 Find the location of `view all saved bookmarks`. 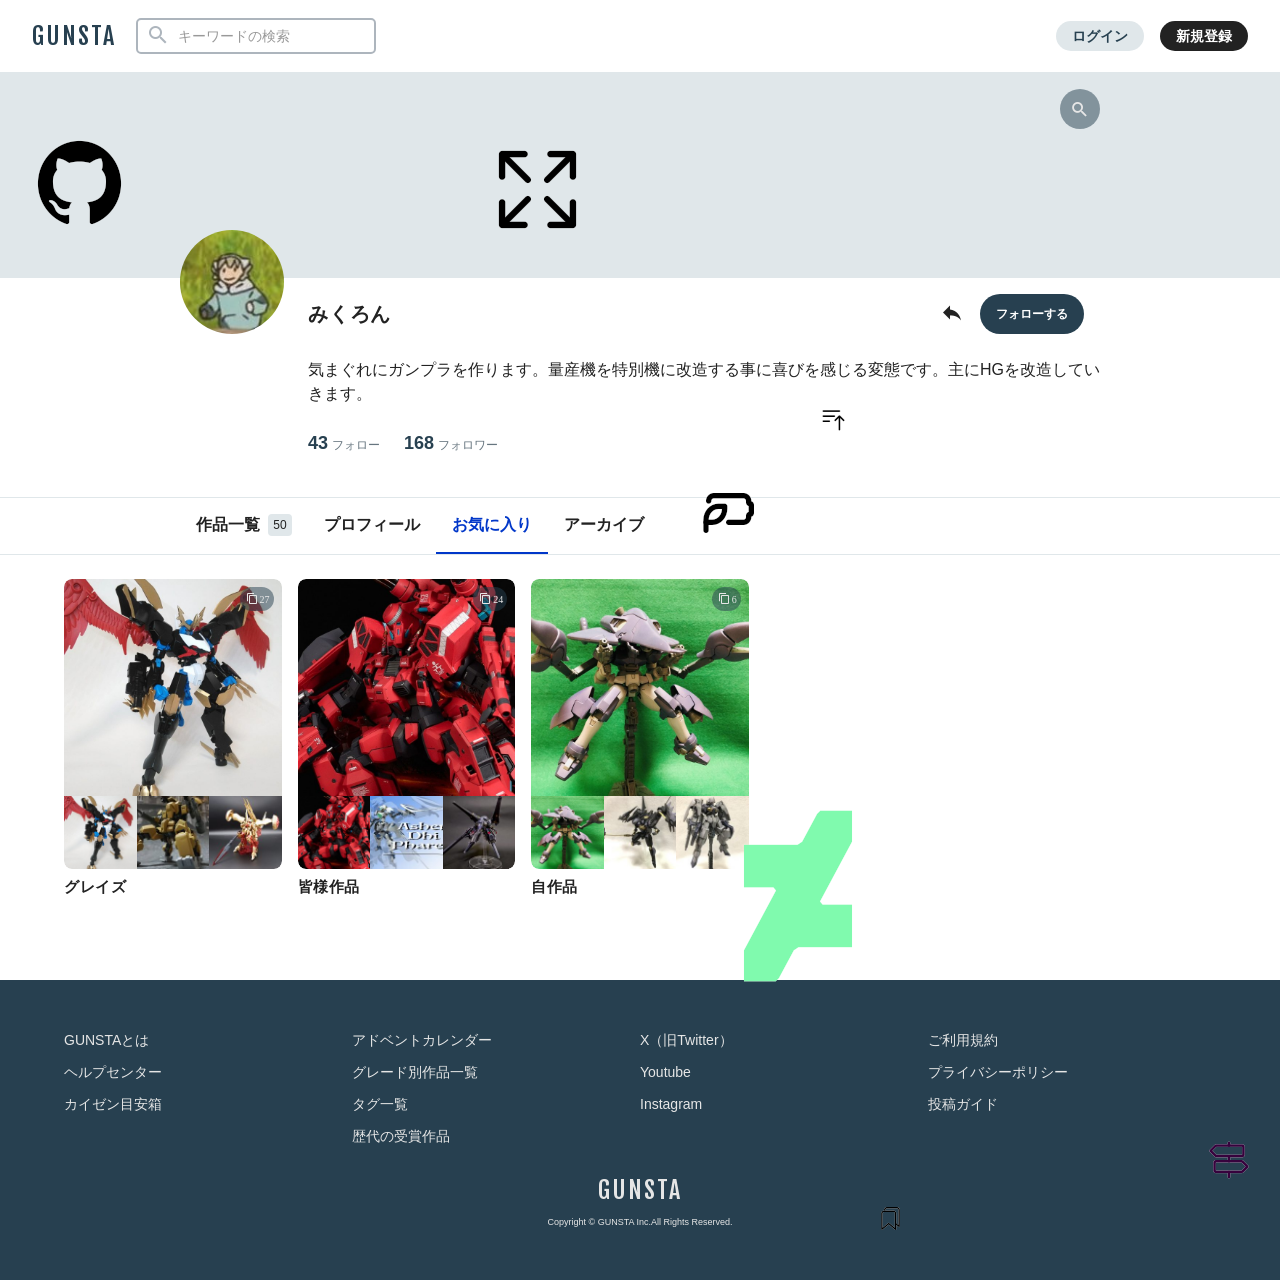

view all saved bookmarks is located at coordinates (890, 1218).